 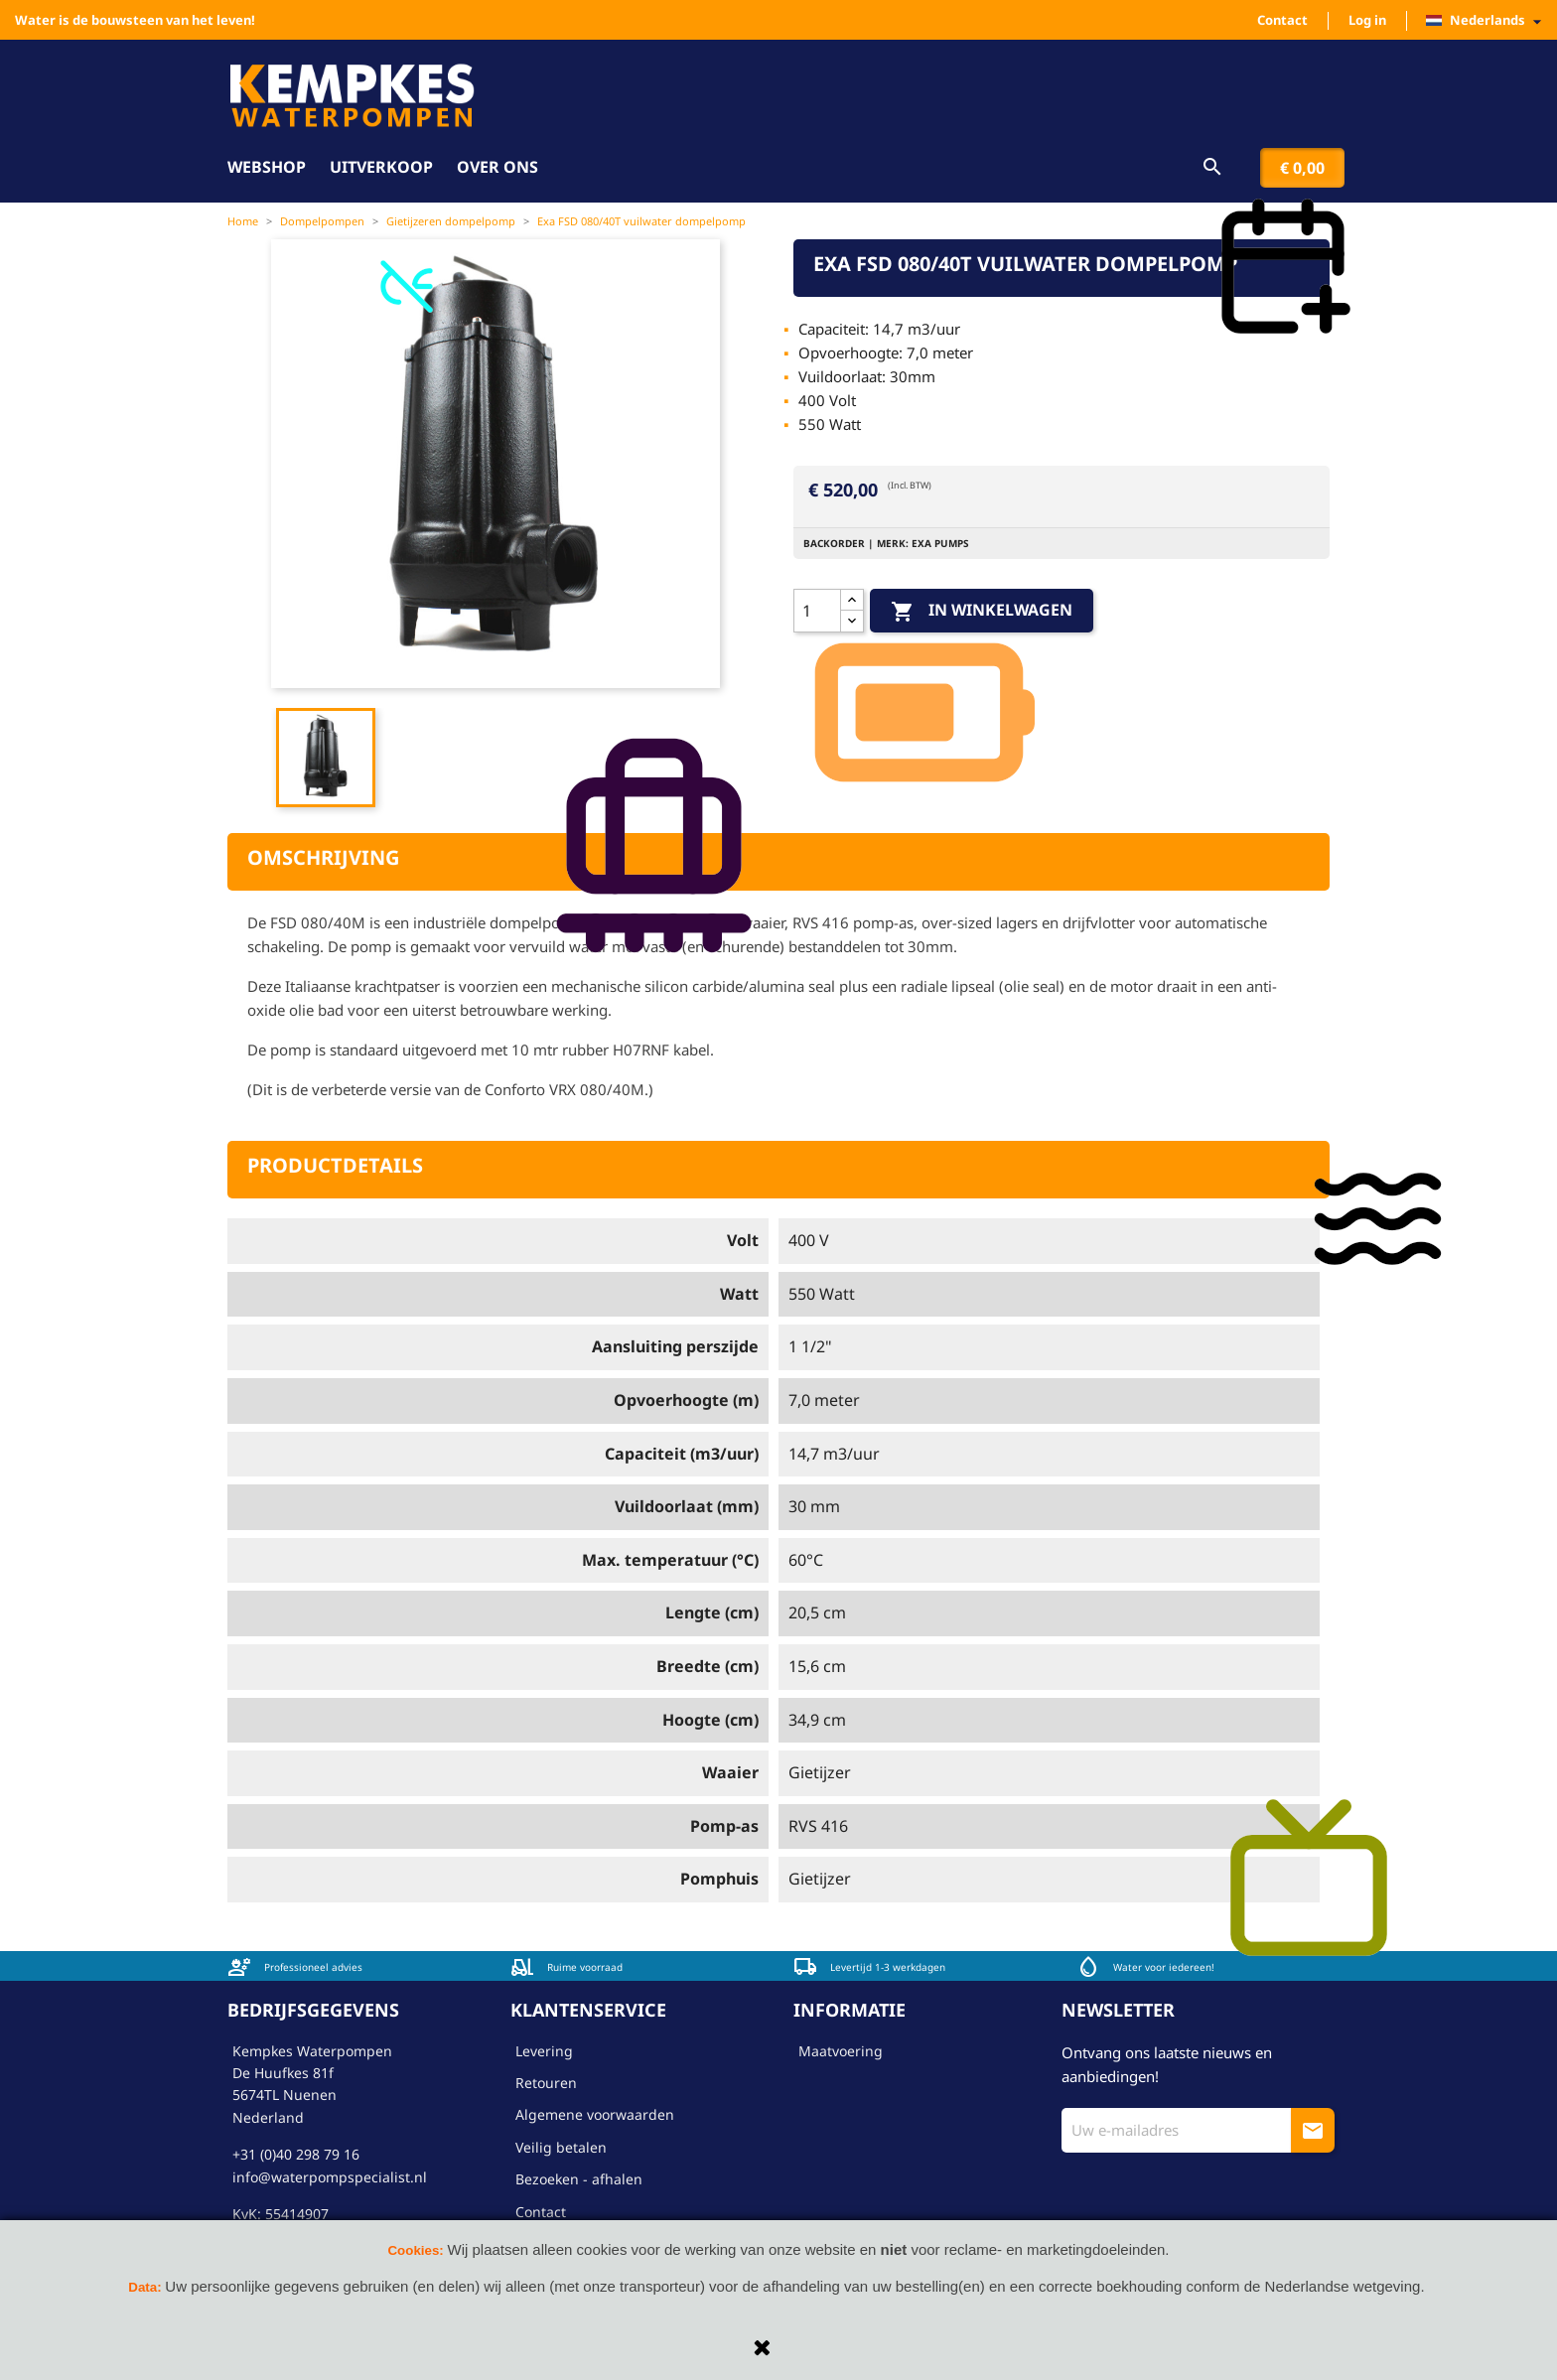 I want to click on indicates CE certification is disabled or not applicable, so click(x=406, y=286).